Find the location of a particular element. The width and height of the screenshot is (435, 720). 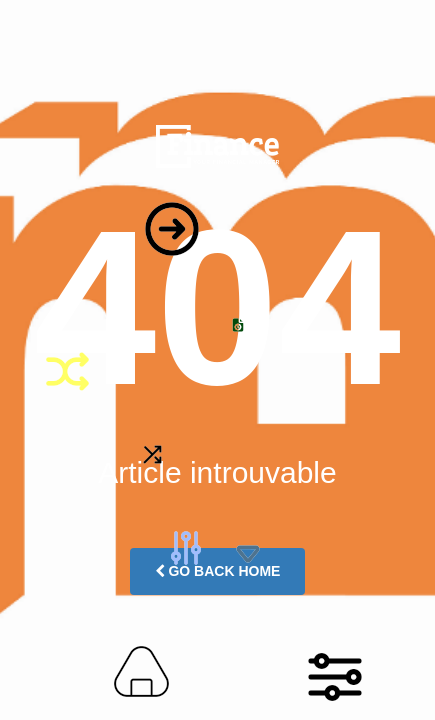

shuffle playlist or queue is located at coordinates (67, 371).